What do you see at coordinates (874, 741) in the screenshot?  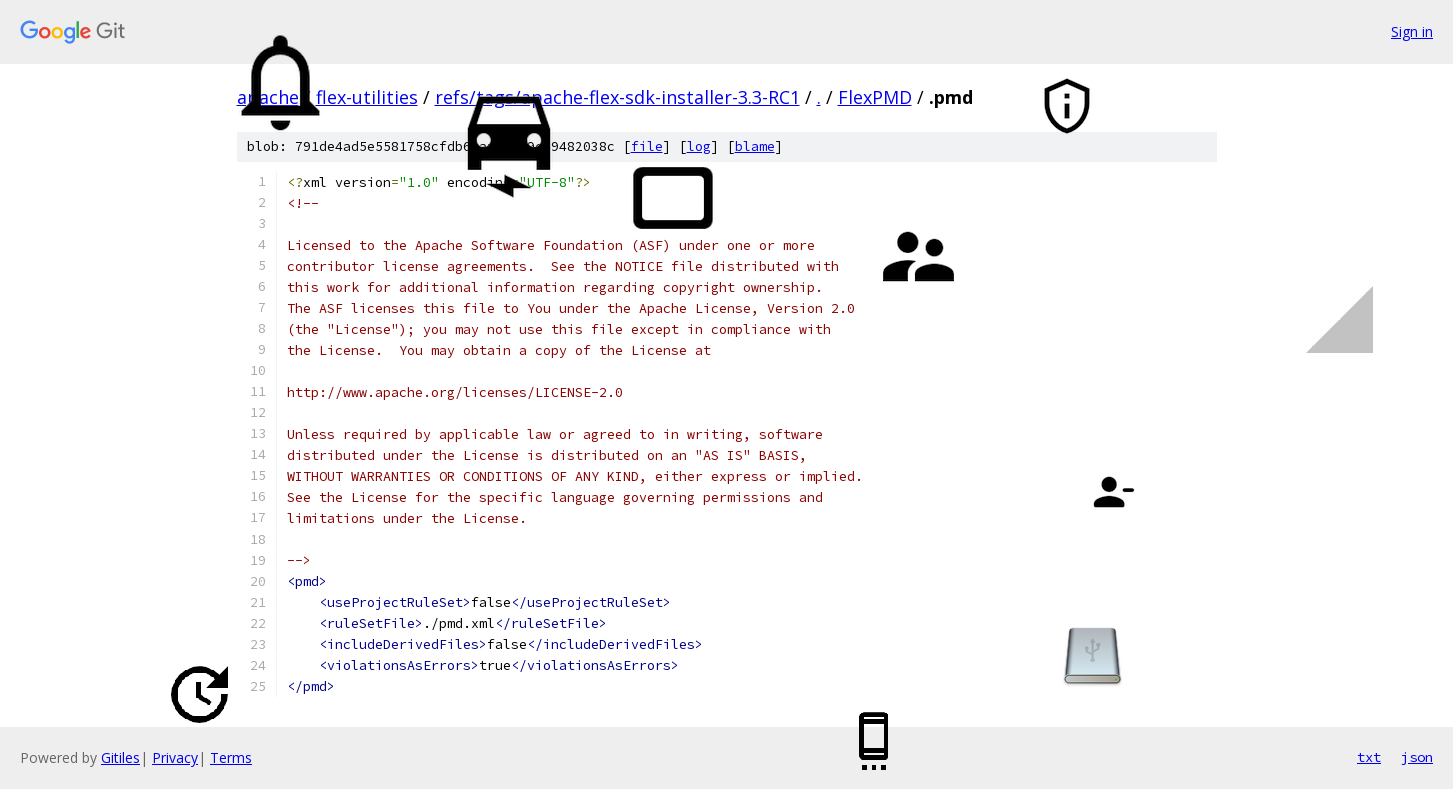 I see `access mobile device settings` at bounding box center [874, 741].